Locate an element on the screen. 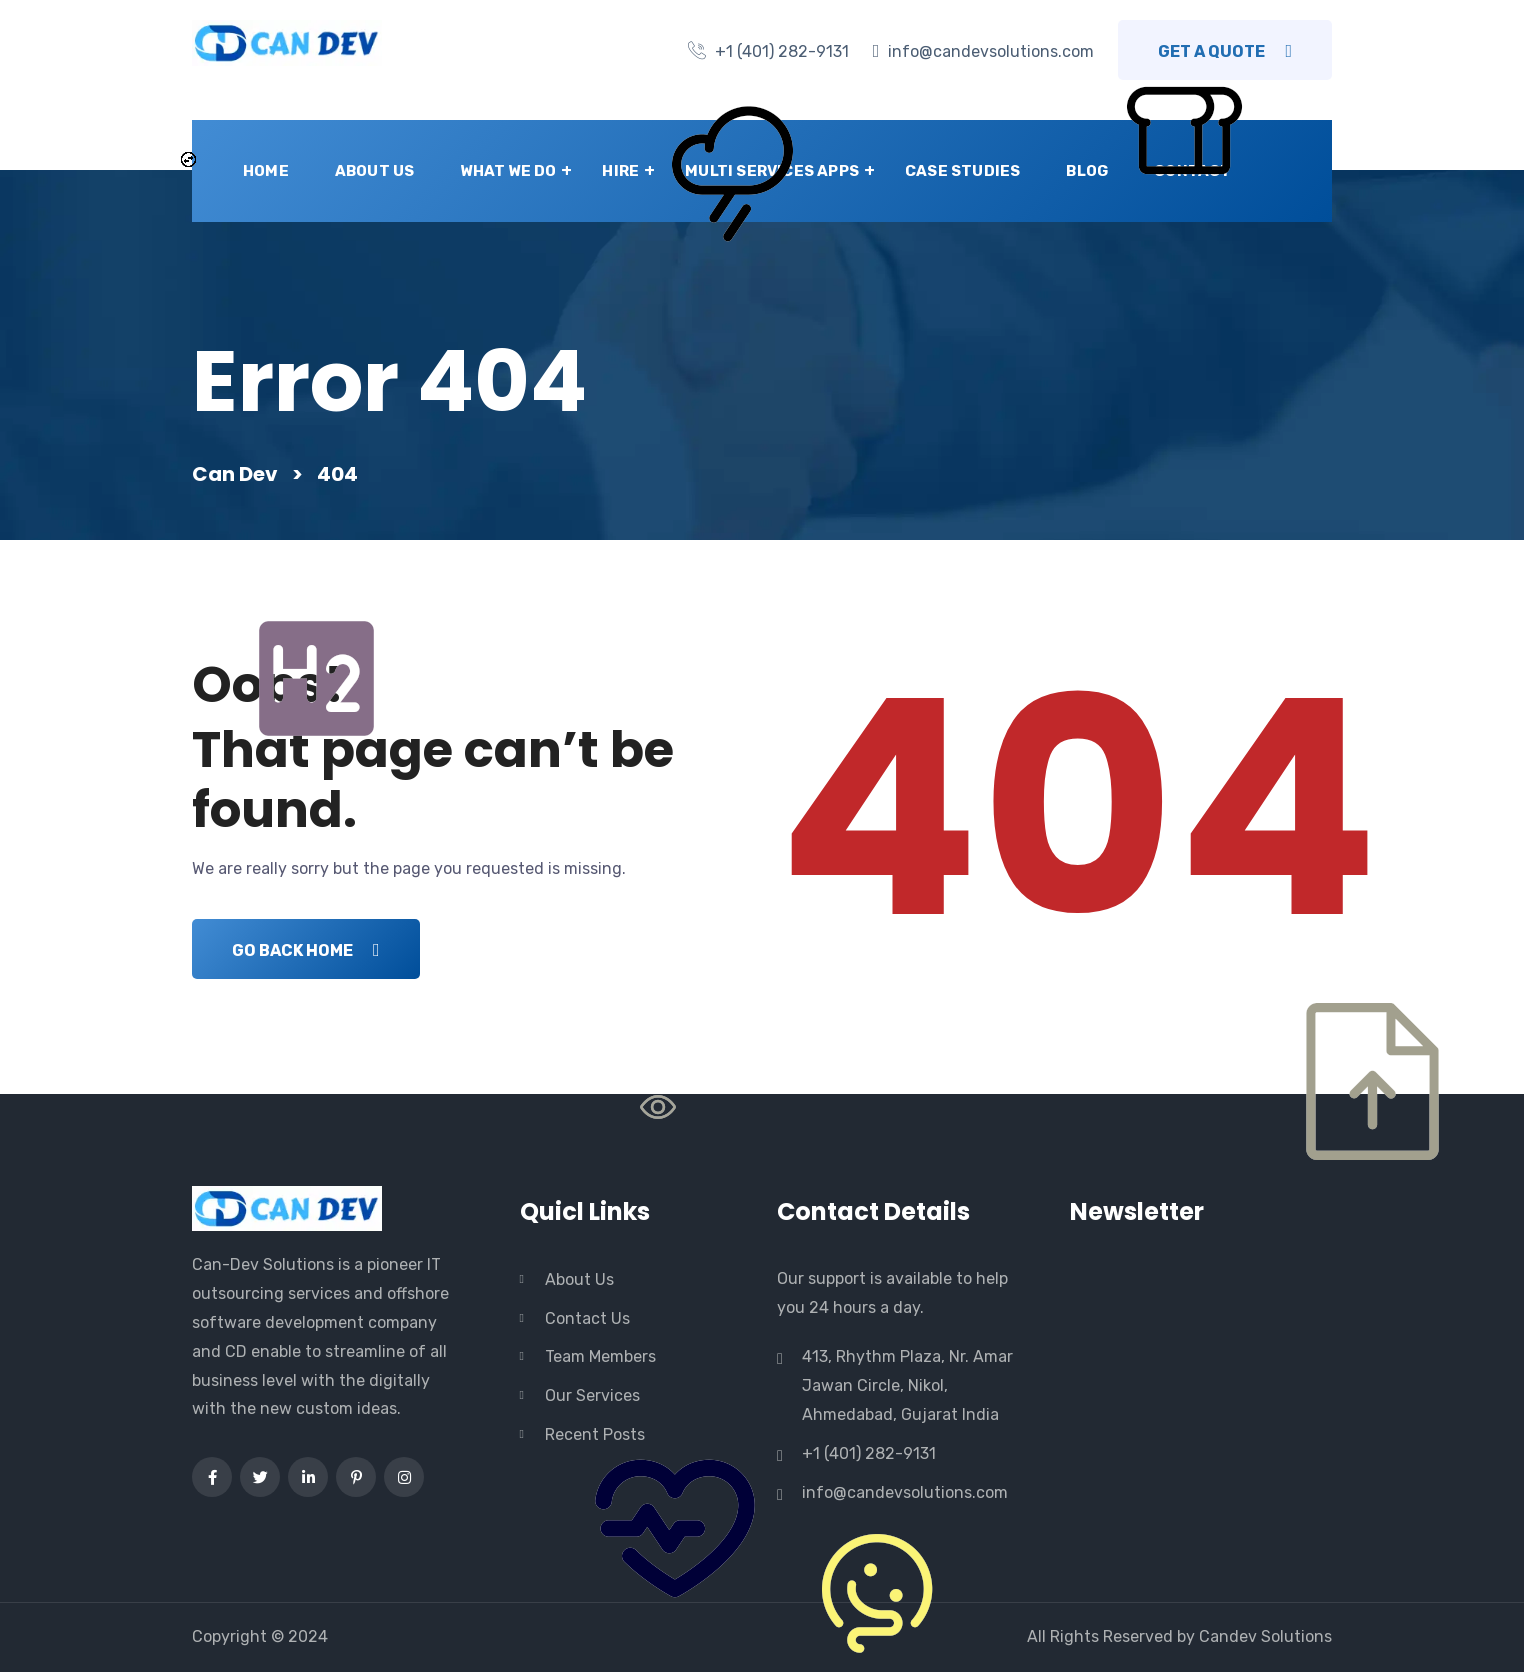 The image size is (1524, 1672). indicates overwhelming or stressful situation is located at coordinates (877, 1589).